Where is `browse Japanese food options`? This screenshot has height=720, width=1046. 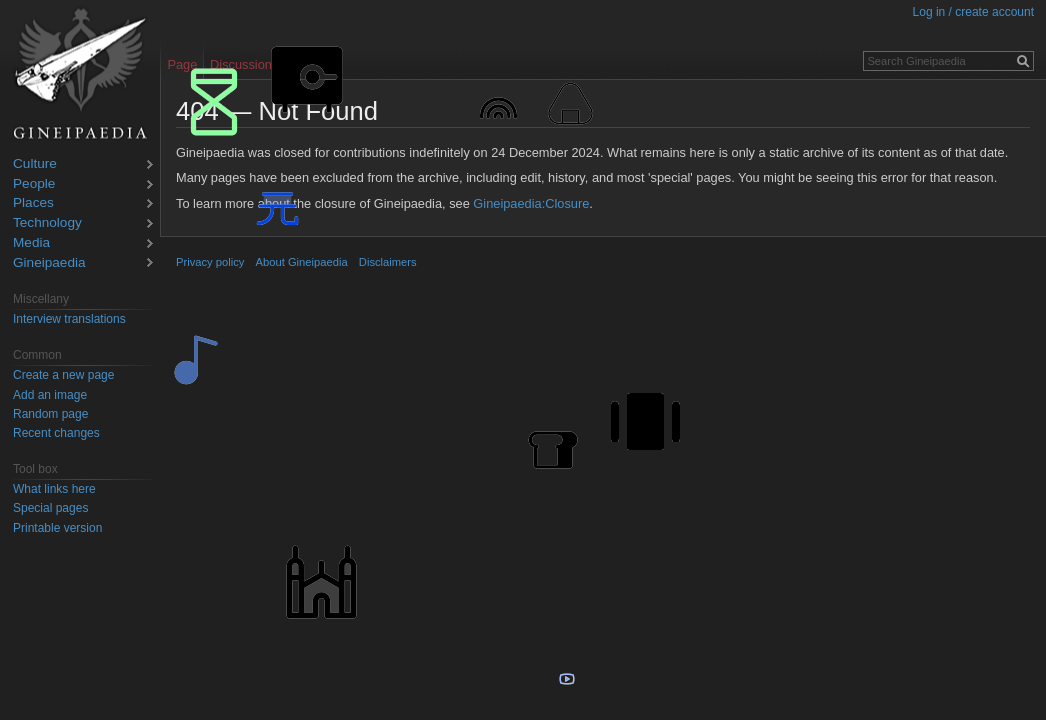 browse Japanese food options is located at coordinates (570, 103).